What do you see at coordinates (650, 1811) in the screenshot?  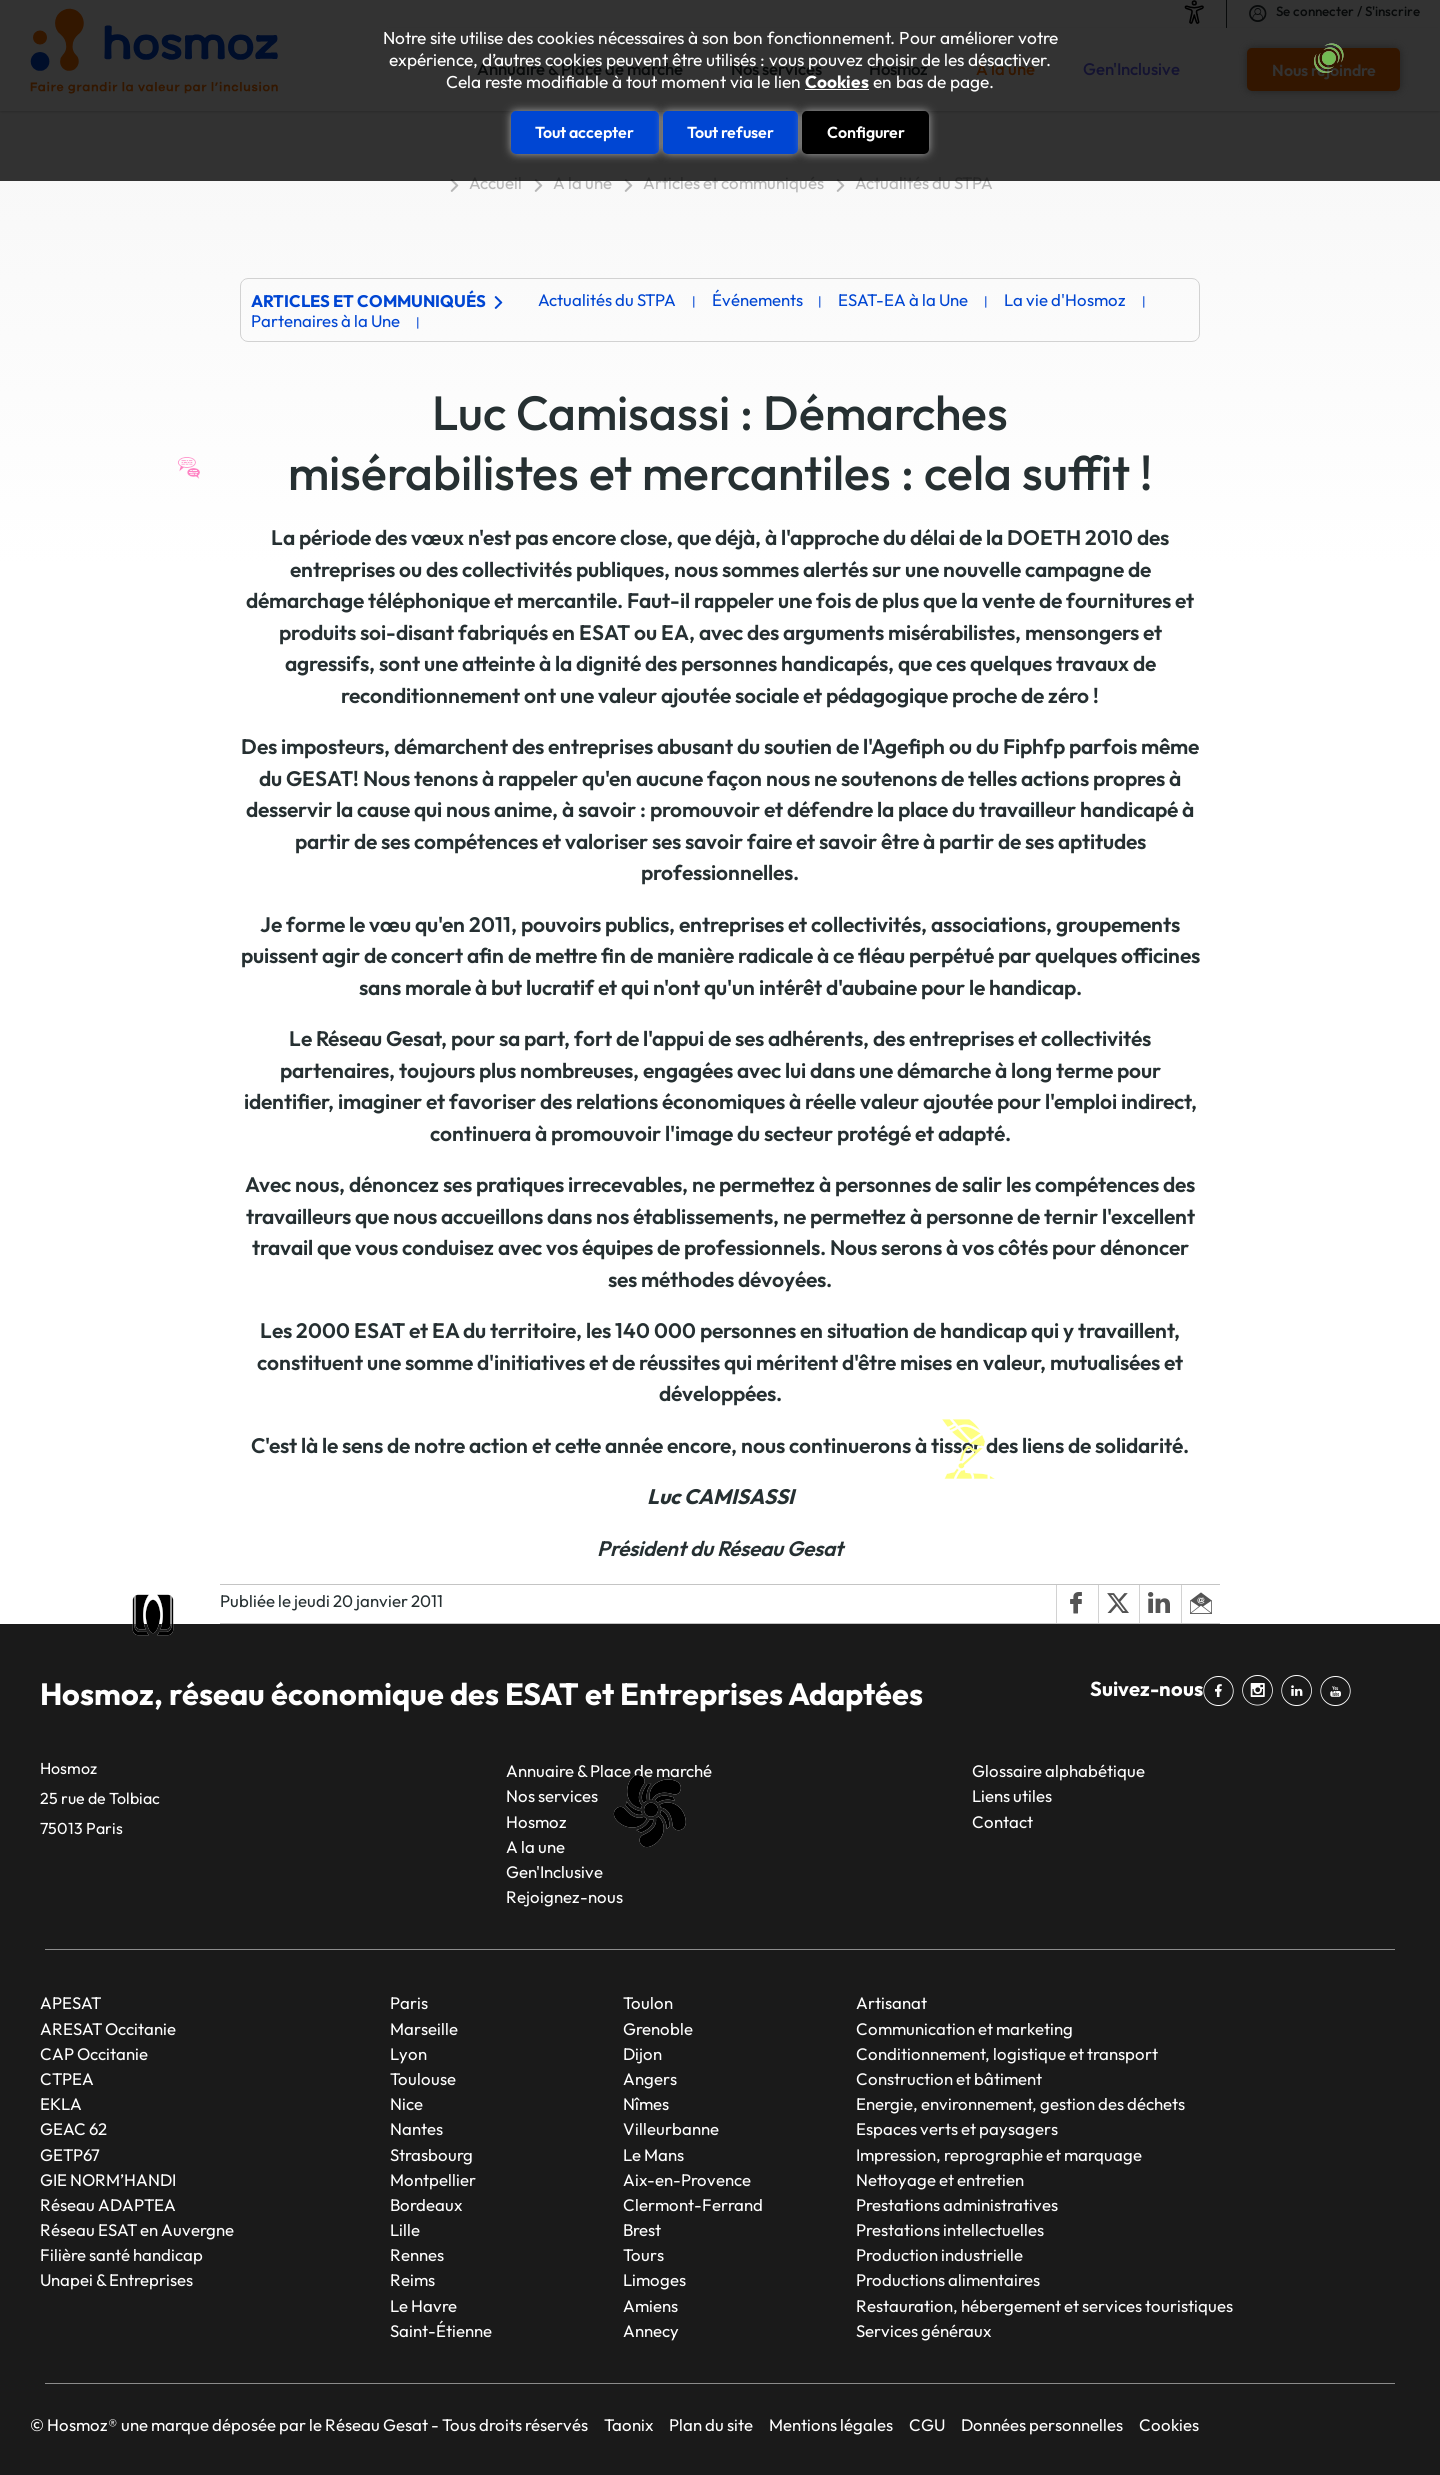 I see `decorative floral element or embellishment` at bounding box center [650, 1811].